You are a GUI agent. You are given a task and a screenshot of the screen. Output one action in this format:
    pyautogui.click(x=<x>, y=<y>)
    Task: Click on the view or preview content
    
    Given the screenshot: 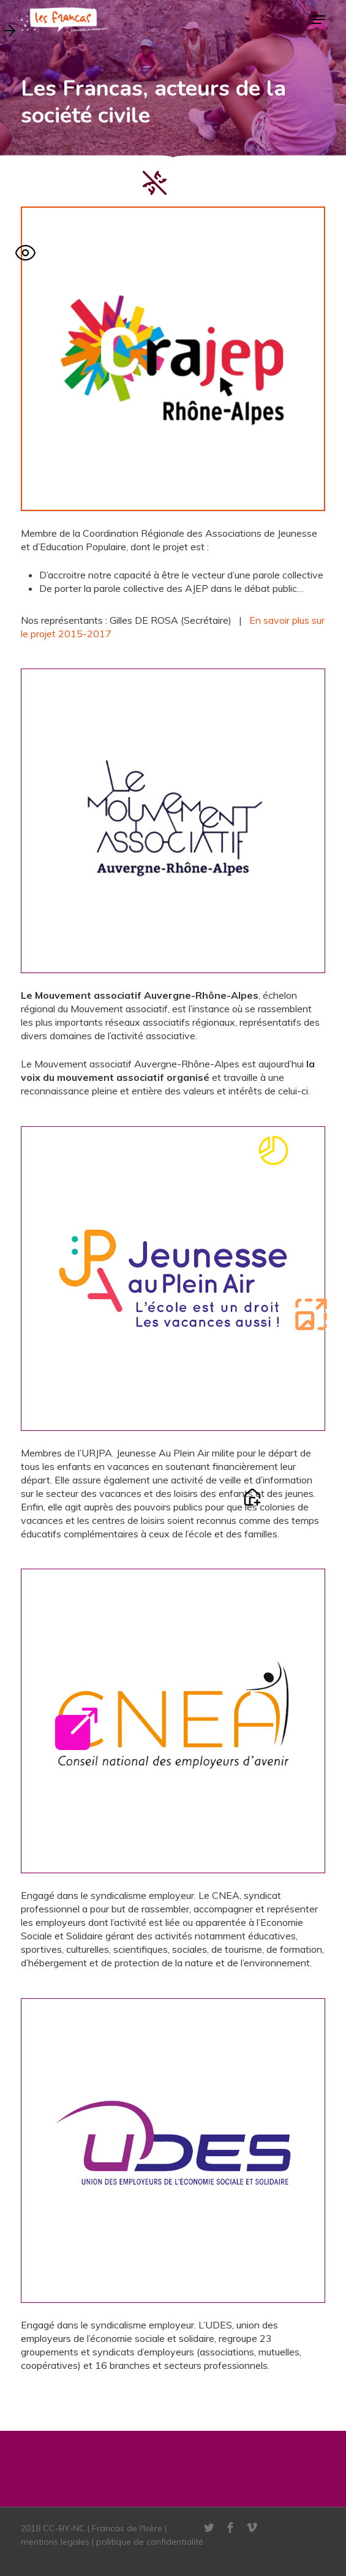 What is the action you would take?
    pyautogui.click(x=25, y=252)
    